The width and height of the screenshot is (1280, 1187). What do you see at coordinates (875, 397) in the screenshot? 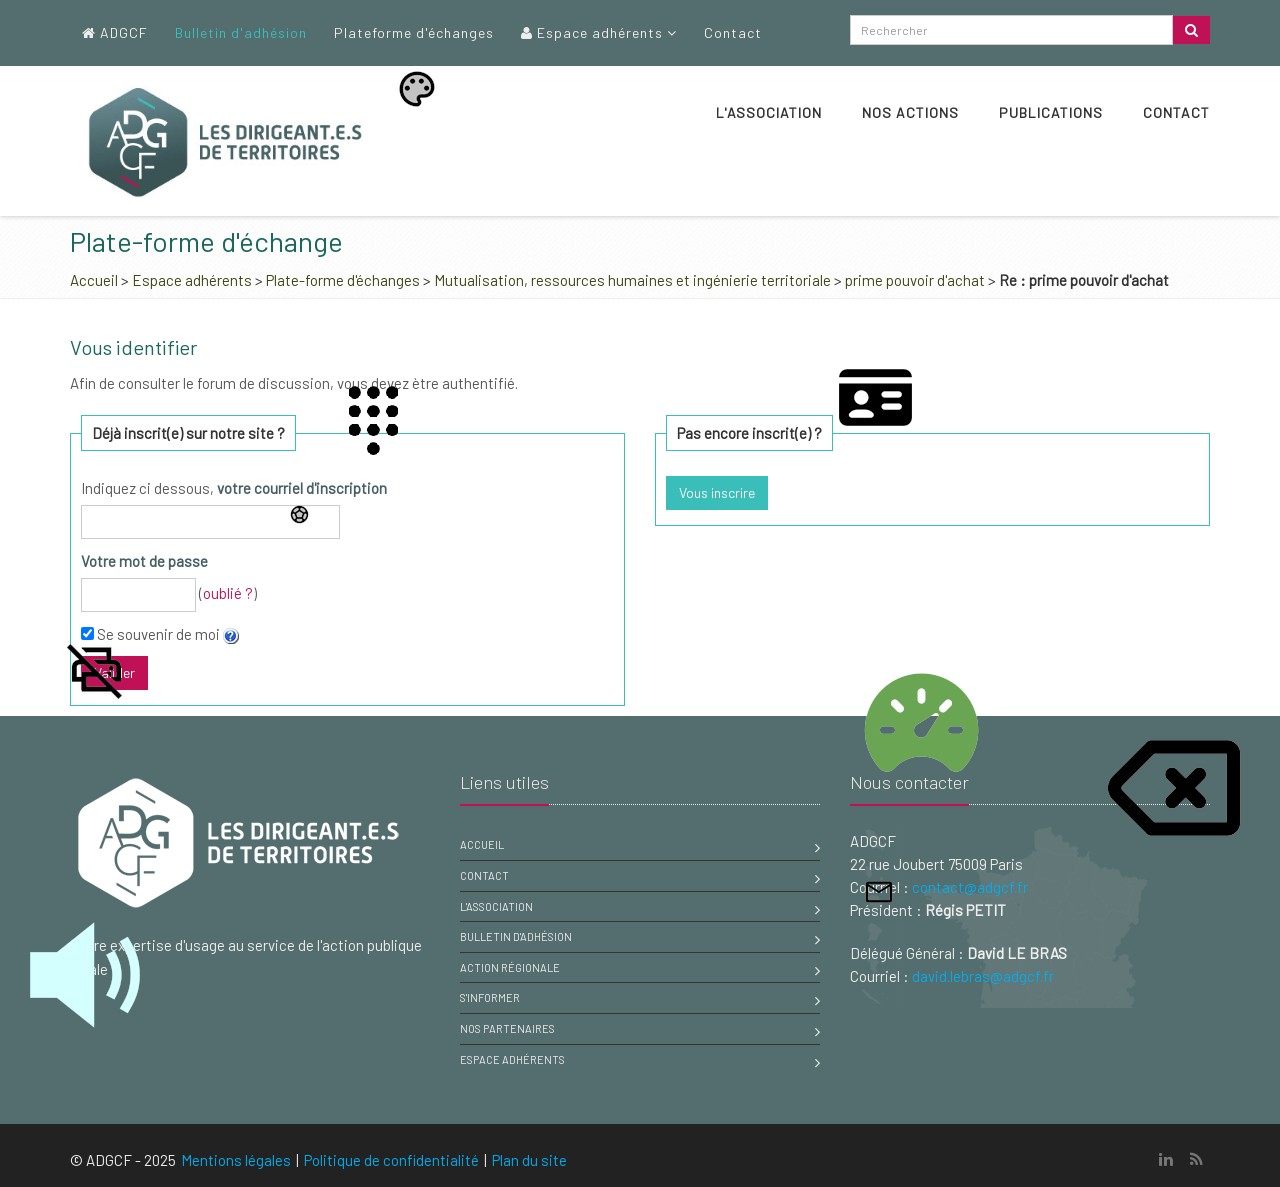
I see `view your driver's license or ID card` at bounding box center [875, 397].